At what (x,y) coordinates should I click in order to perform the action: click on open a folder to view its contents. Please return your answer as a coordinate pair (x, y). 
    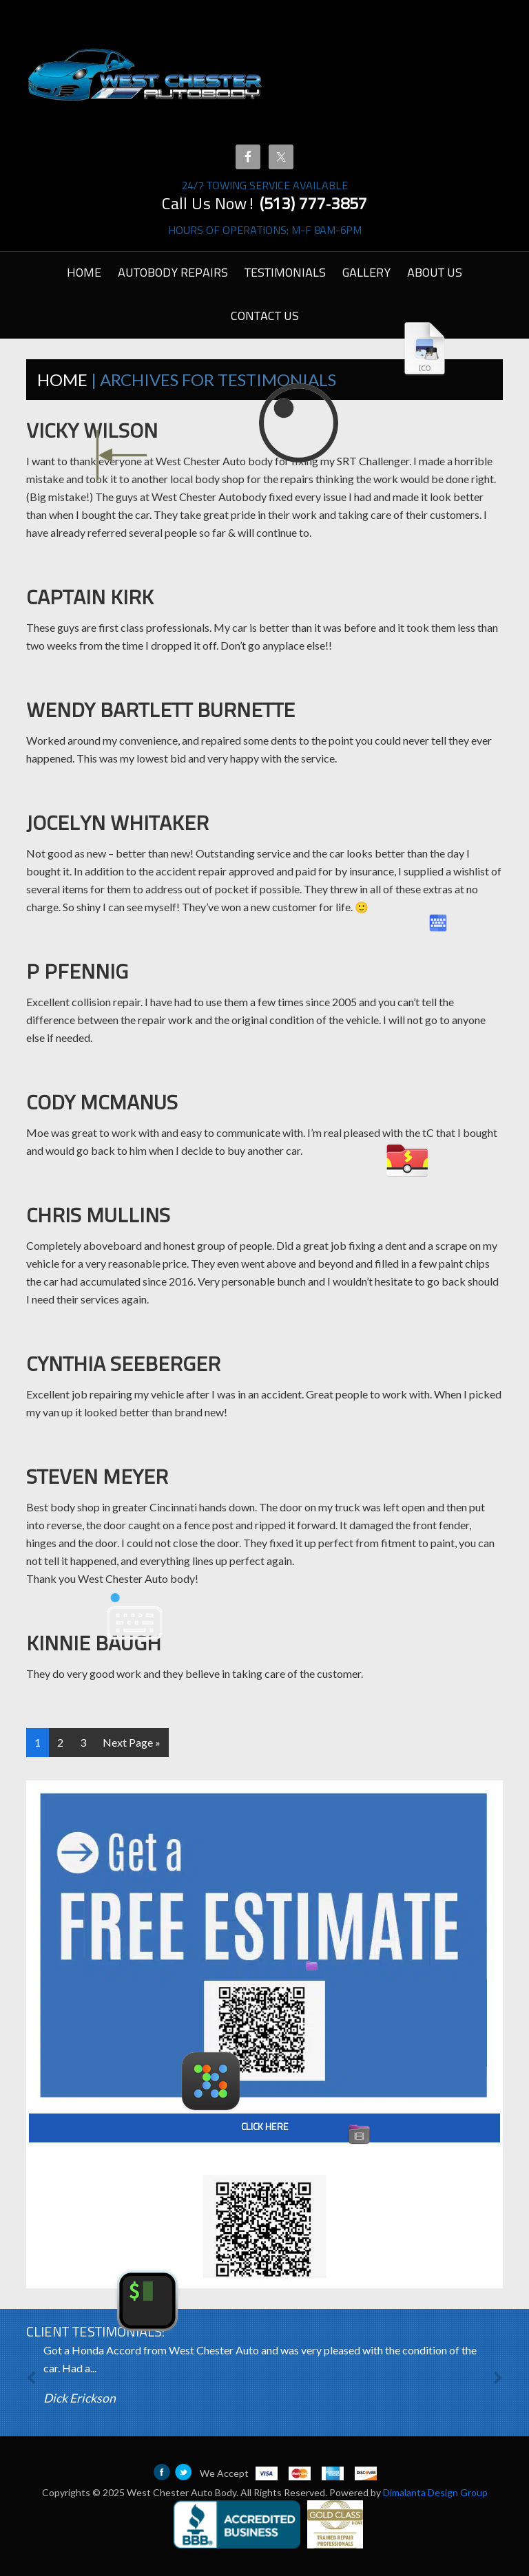
    Looking at the image, I should click on (311, 1966).